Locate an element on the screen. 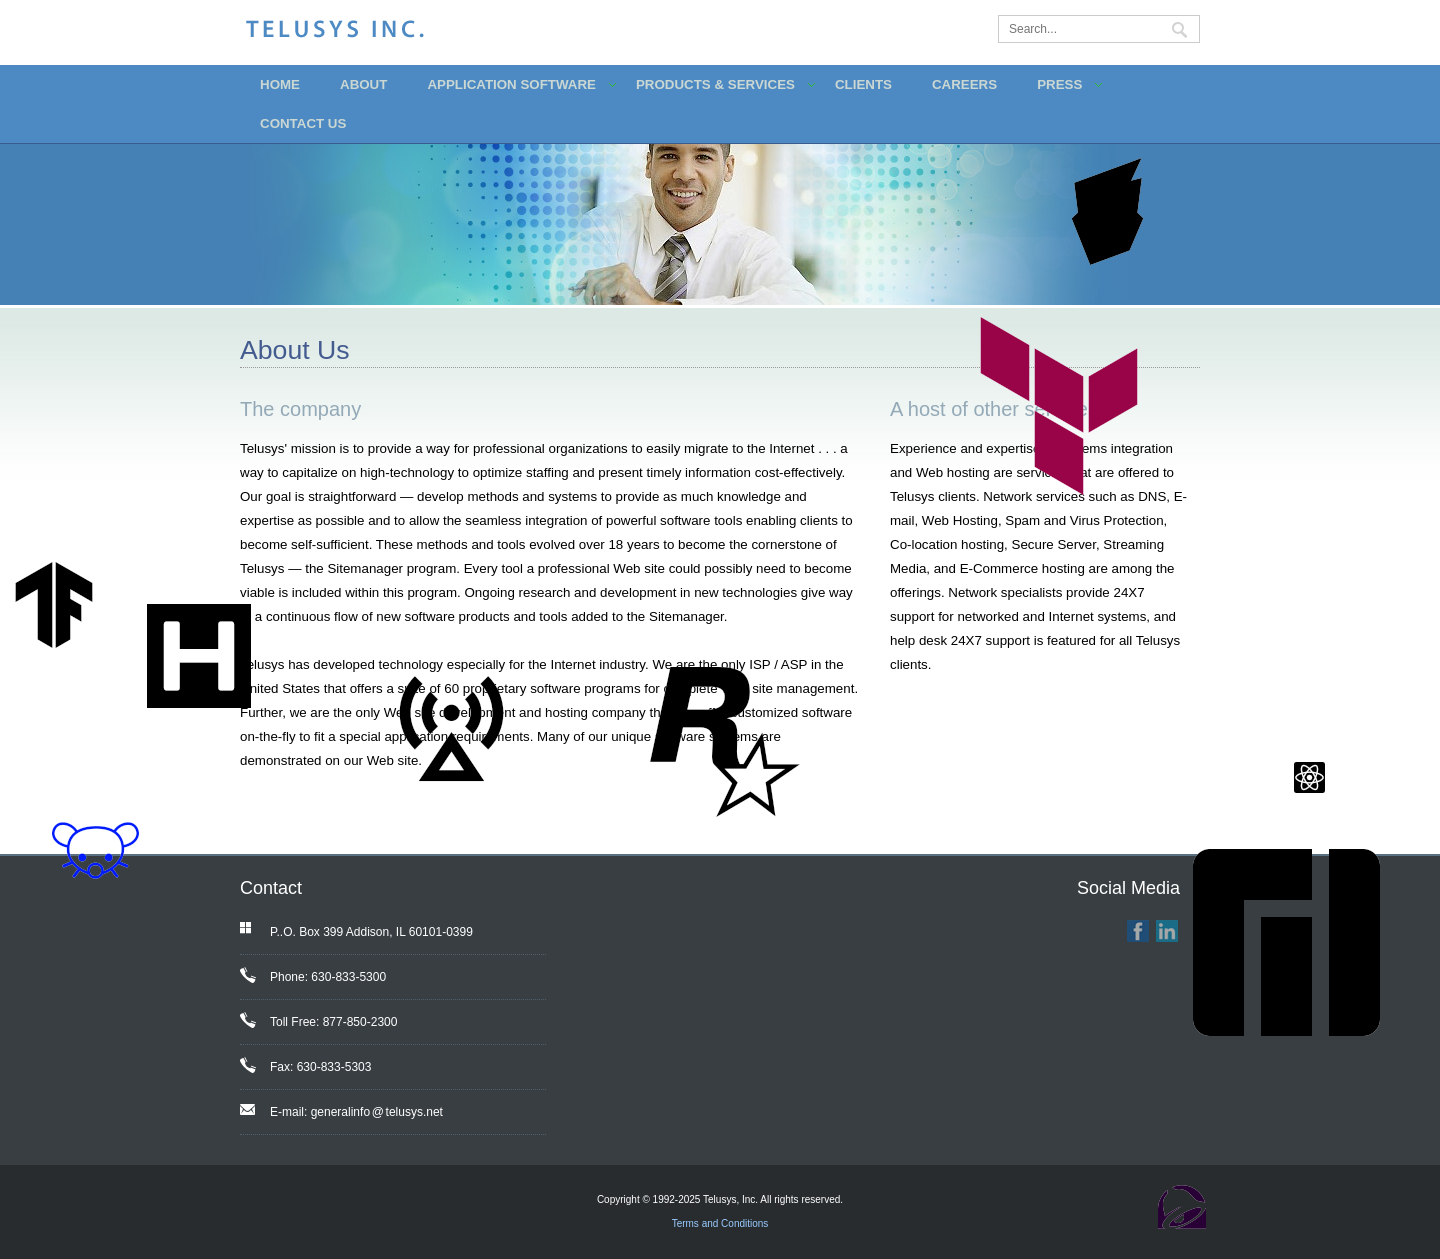  manjaro linux operating system logo is located at coordinates (1286, 942).